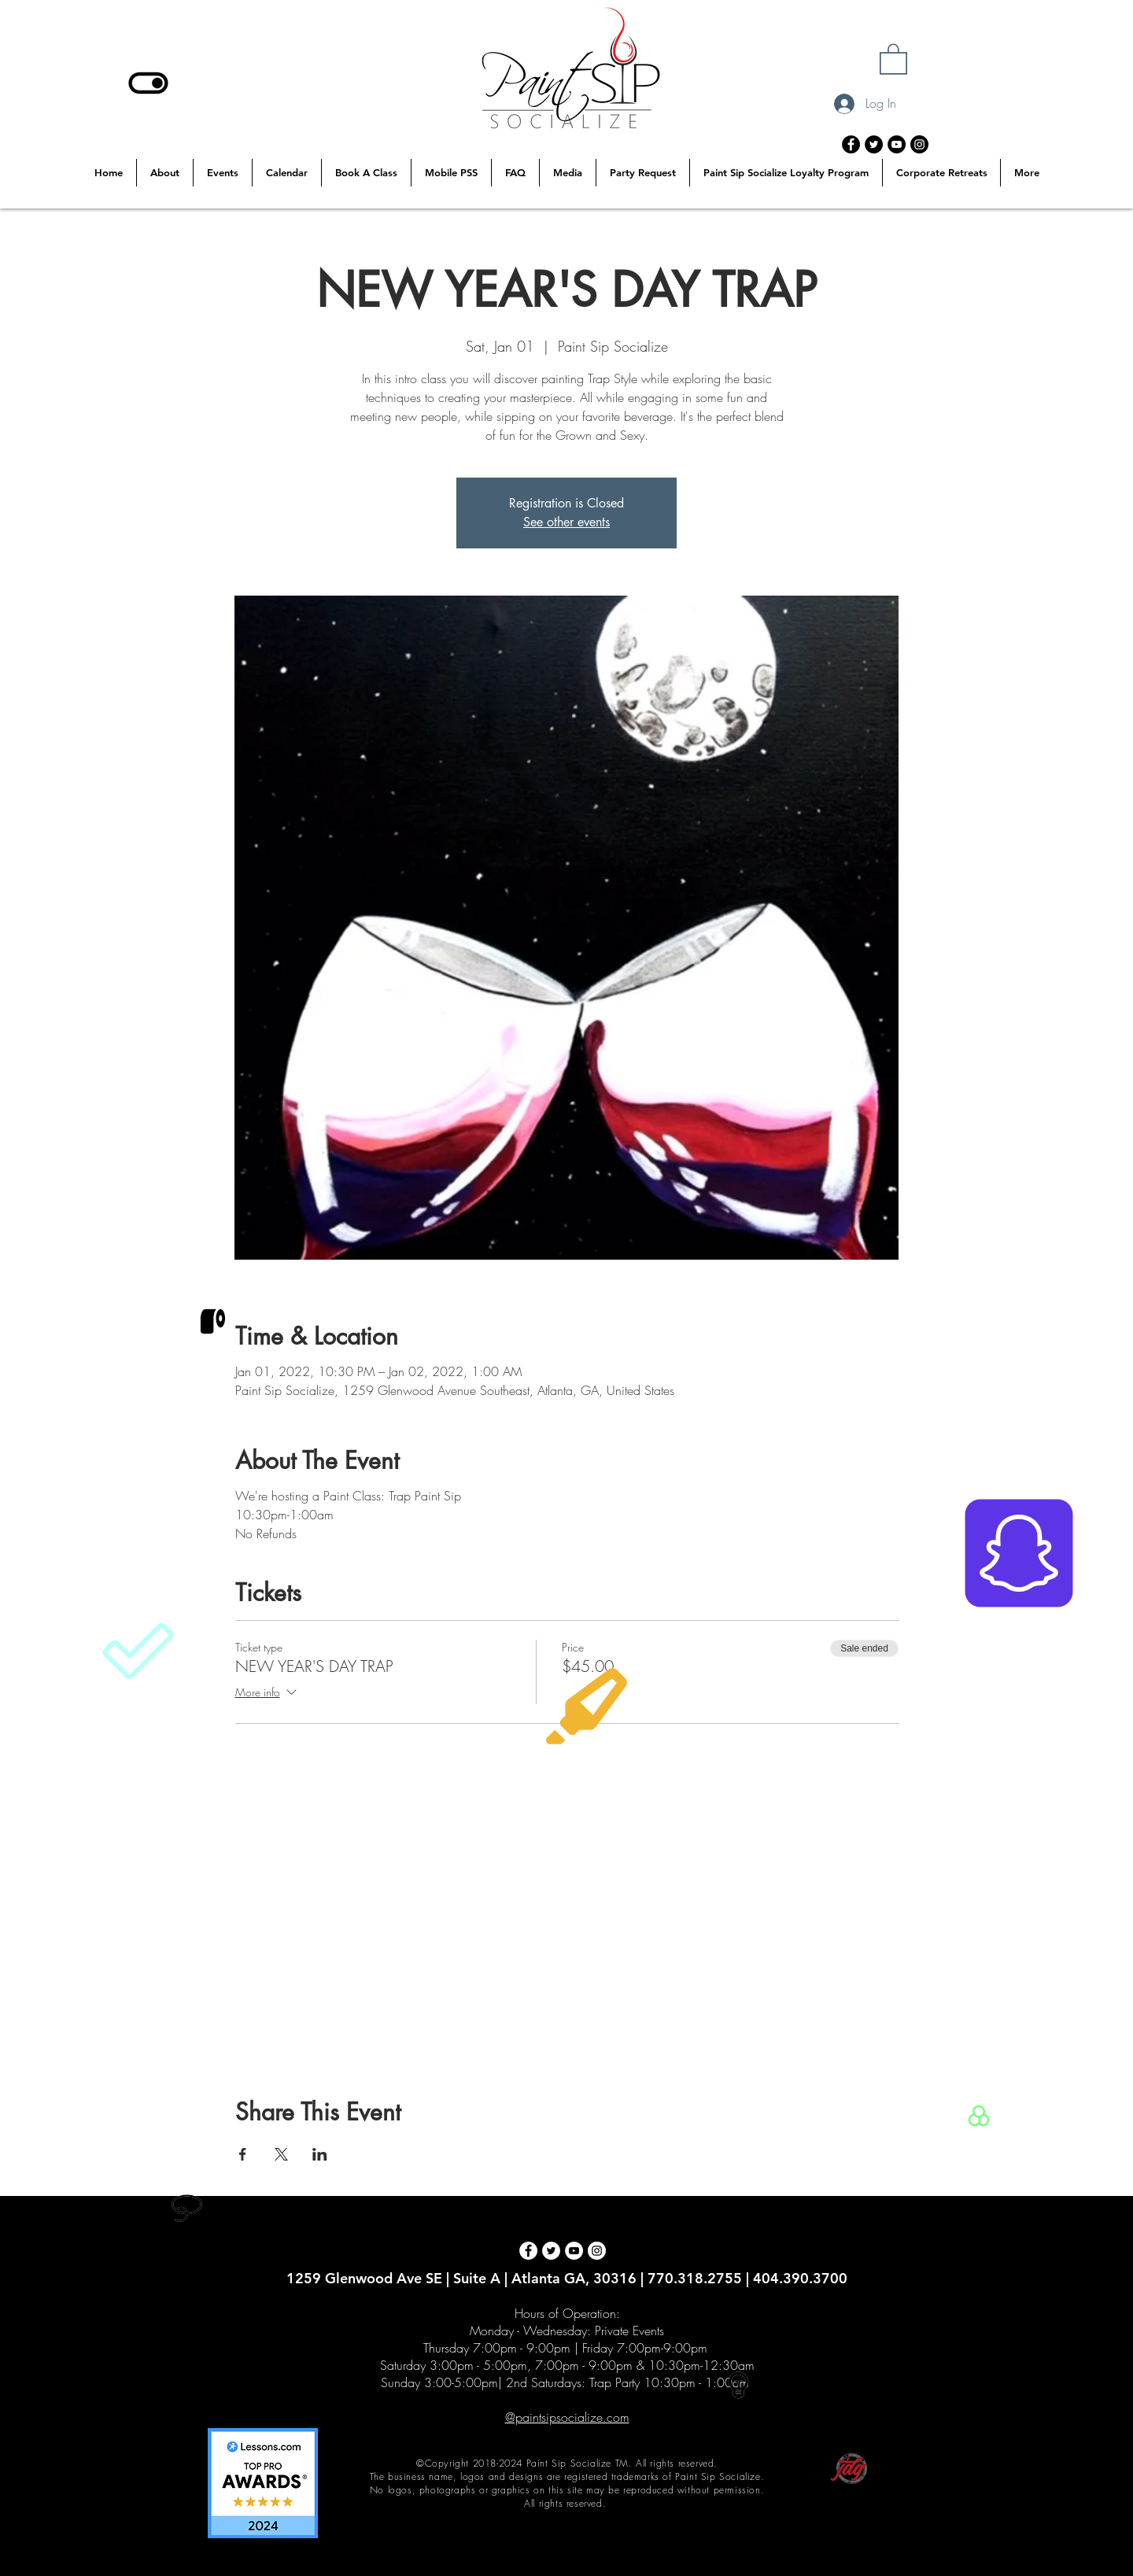 The image size is (1133, 2576). I want to click on highlight or mark up text, so click(589, 1706).